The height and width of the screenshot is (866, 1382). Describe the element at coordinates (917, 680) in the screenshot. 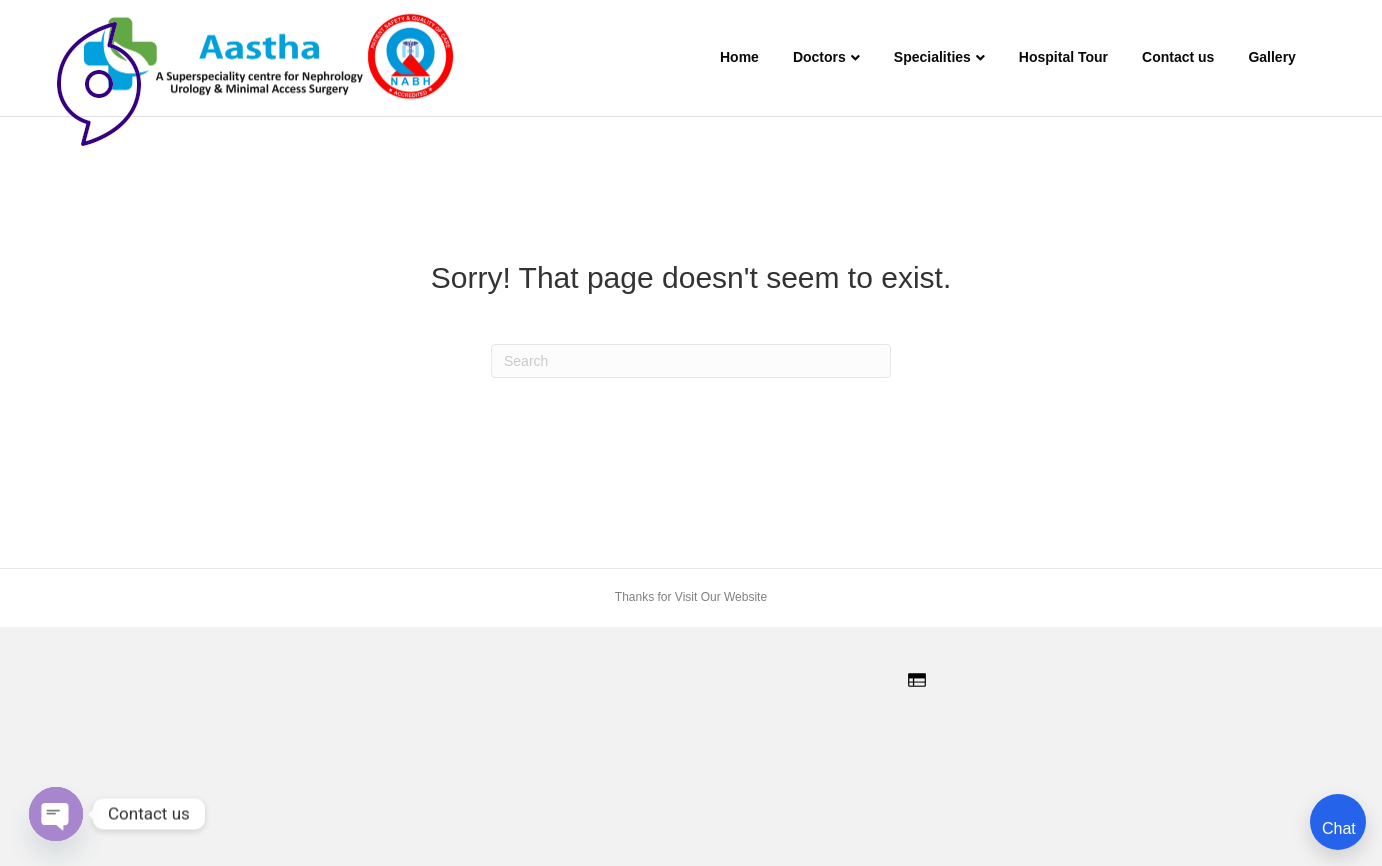

I see `view data in table format` at that location.